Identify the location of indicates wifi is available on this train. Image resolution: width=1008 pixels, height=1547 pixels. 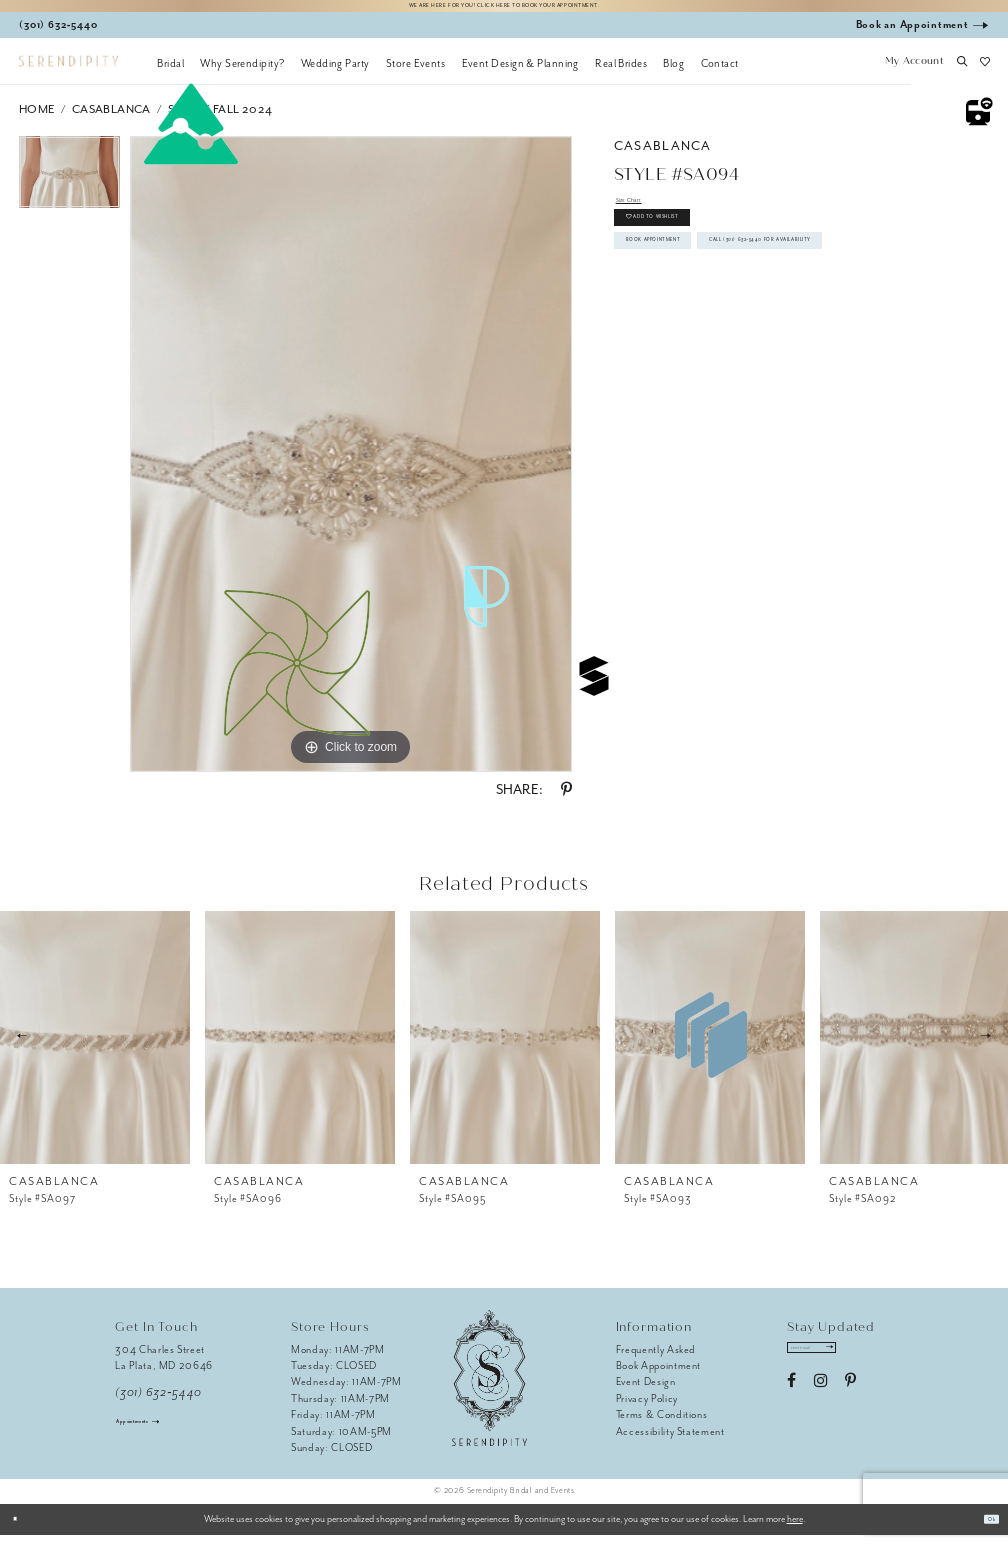
(978, 112).